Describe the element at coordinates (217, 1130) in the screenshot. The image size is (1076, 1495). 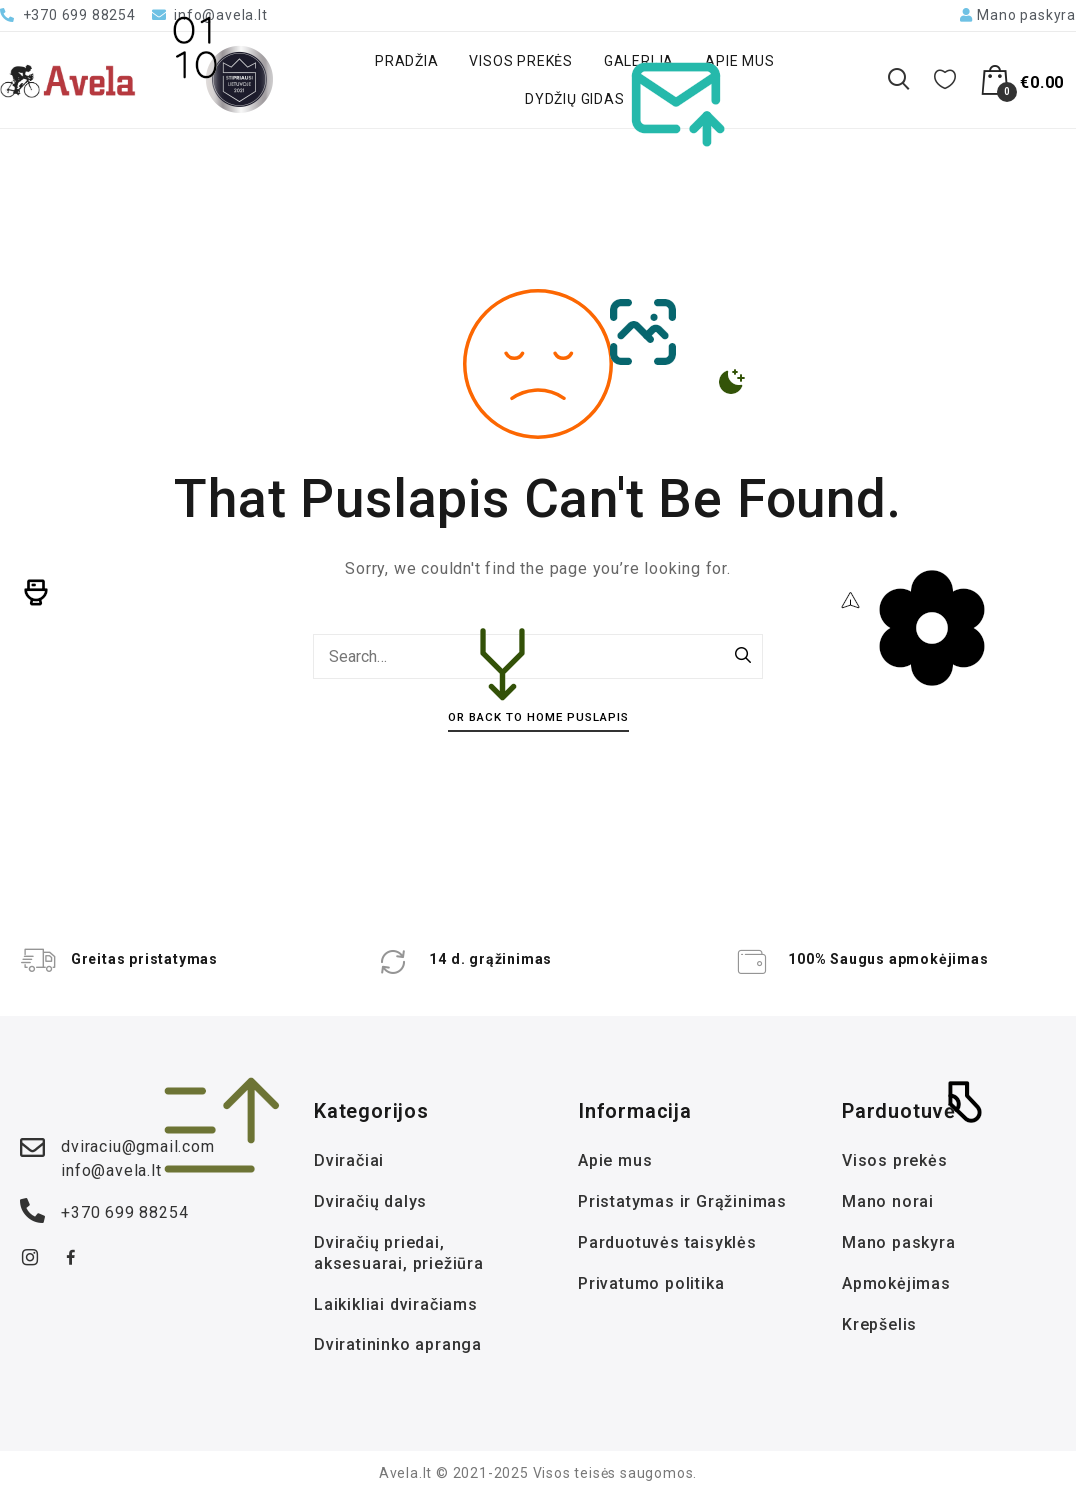
I see `sort items in descending order` at that location.